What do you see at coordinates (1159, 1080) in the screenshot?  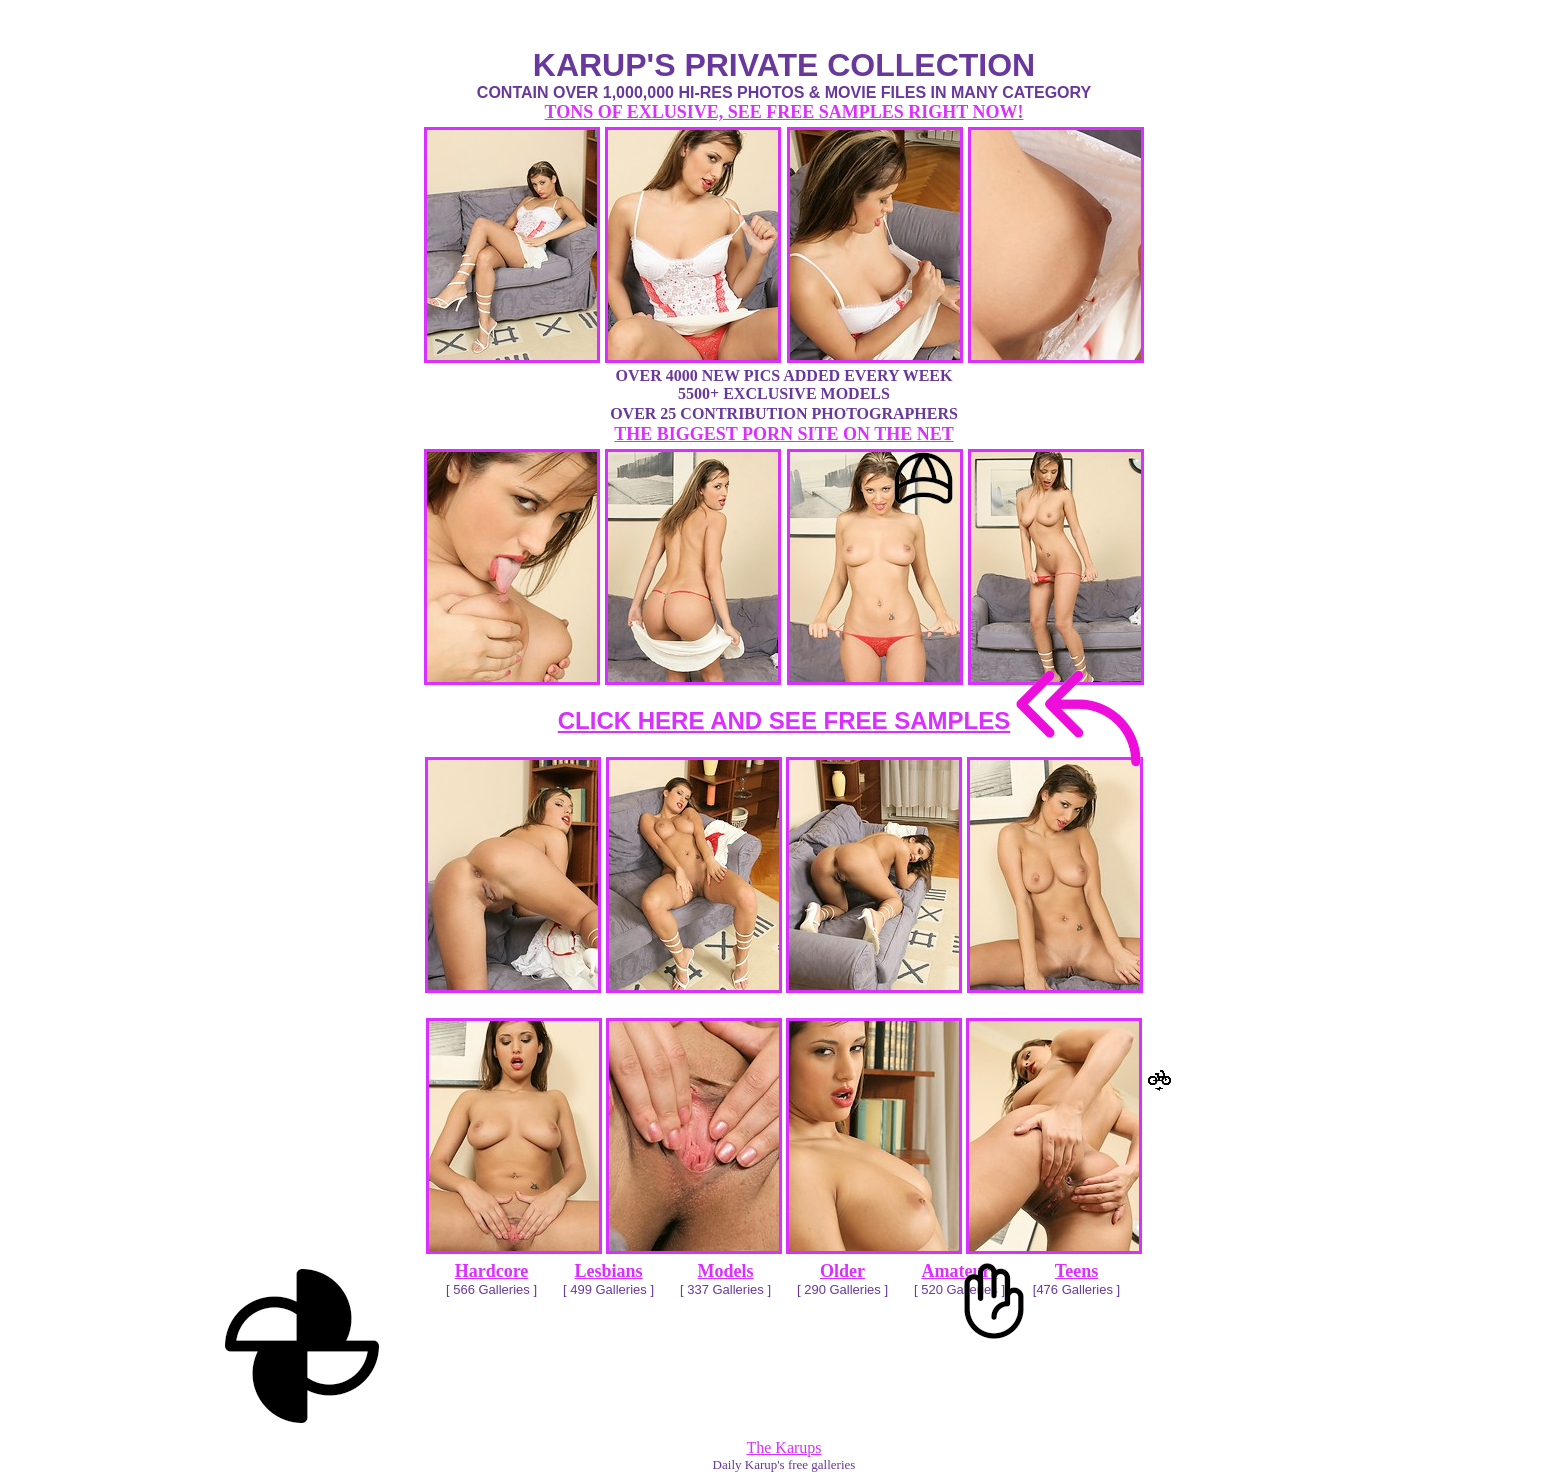 I see `select electric bike as transportation mode` at bounding box center [1159, 1080].